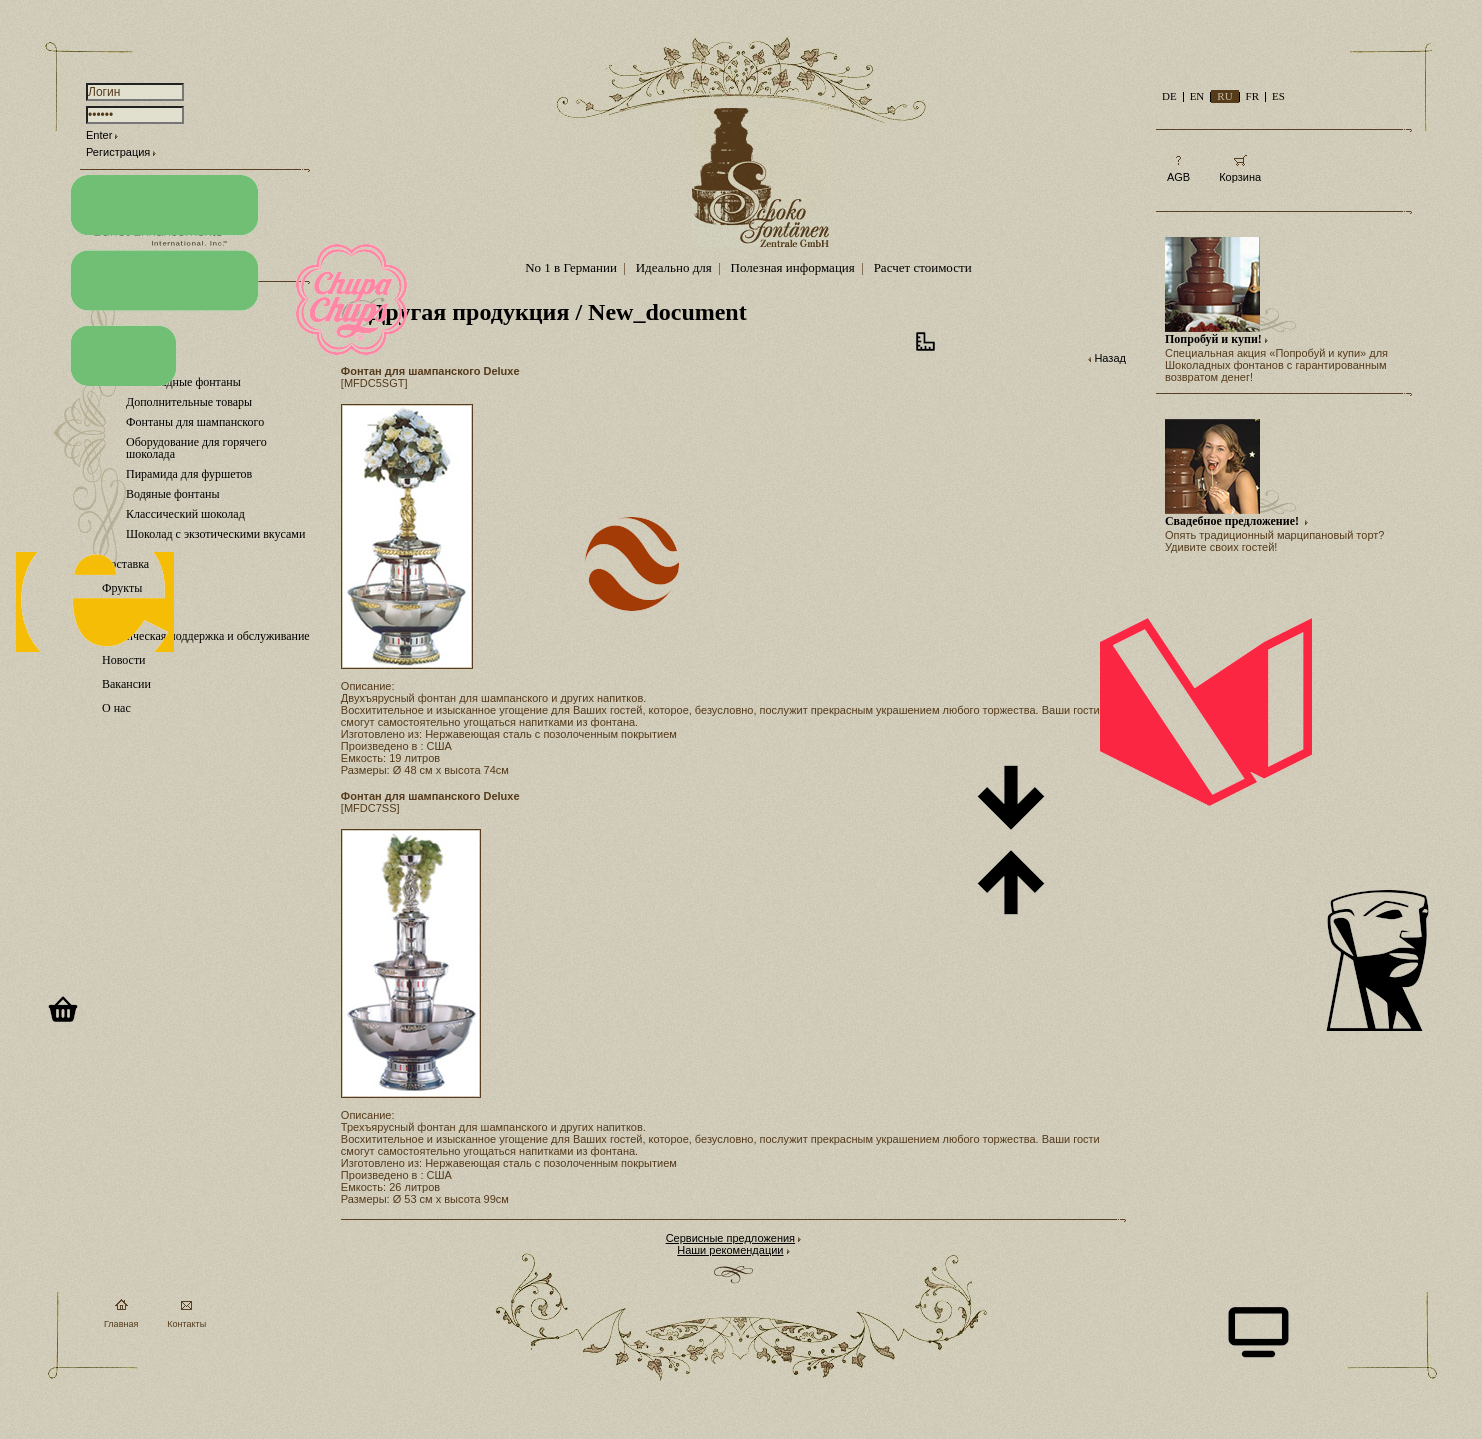 The width and height of the screenshot is (1482, 1439). Describe the element at coordinates (164, 280) in the screenshot. I see `Formspree form backend service logo` at that location.